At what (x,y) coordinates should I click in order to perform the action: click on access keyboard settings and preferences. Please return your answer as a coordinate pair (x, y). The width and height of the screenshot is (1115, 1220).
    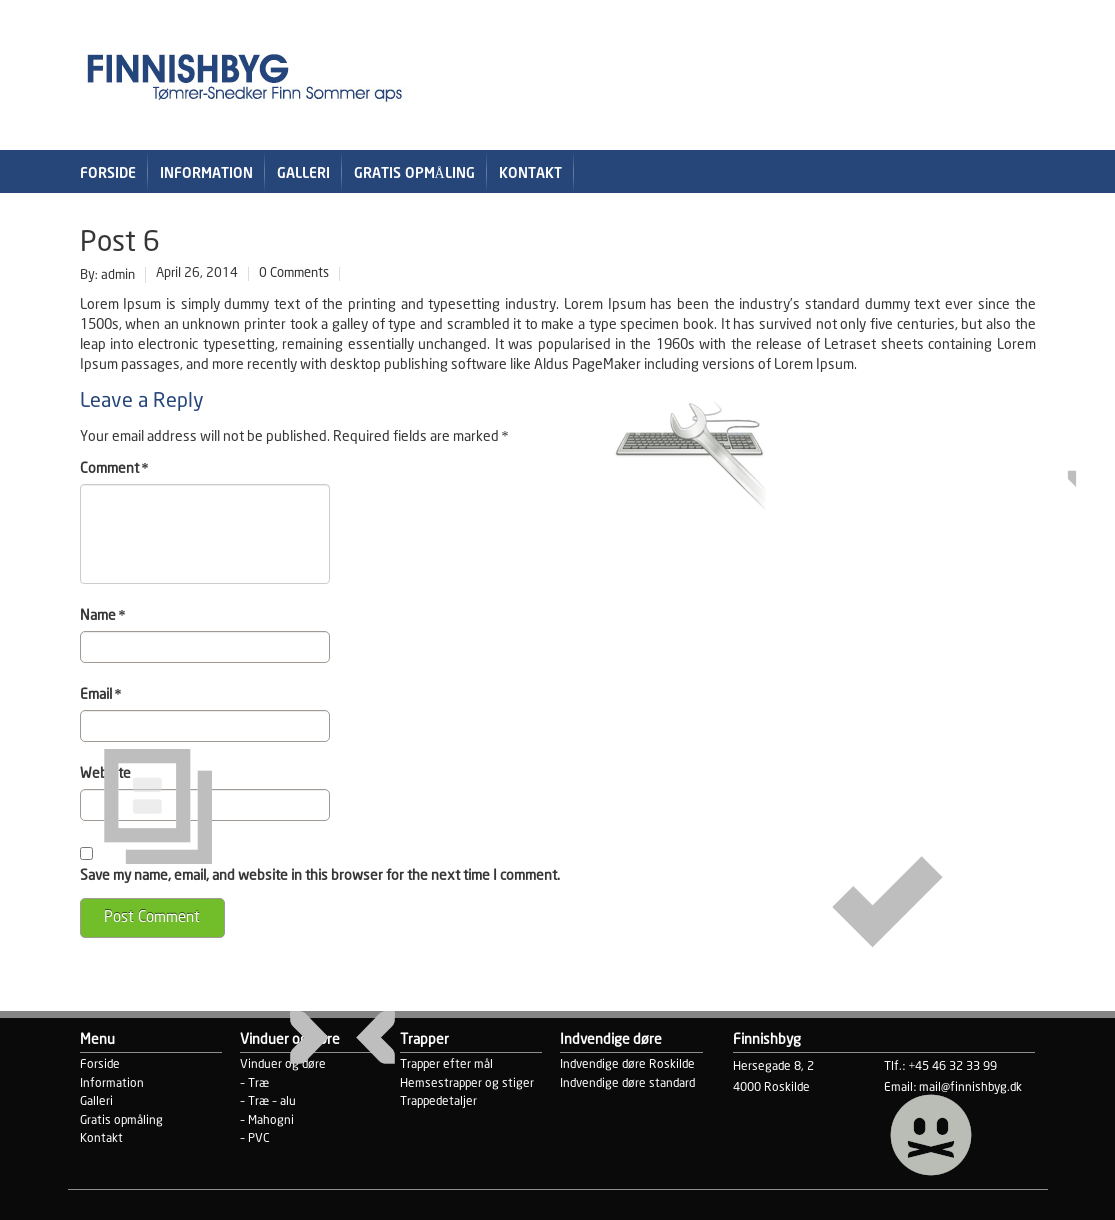
    Looking at the image, I should click on (688, 427).